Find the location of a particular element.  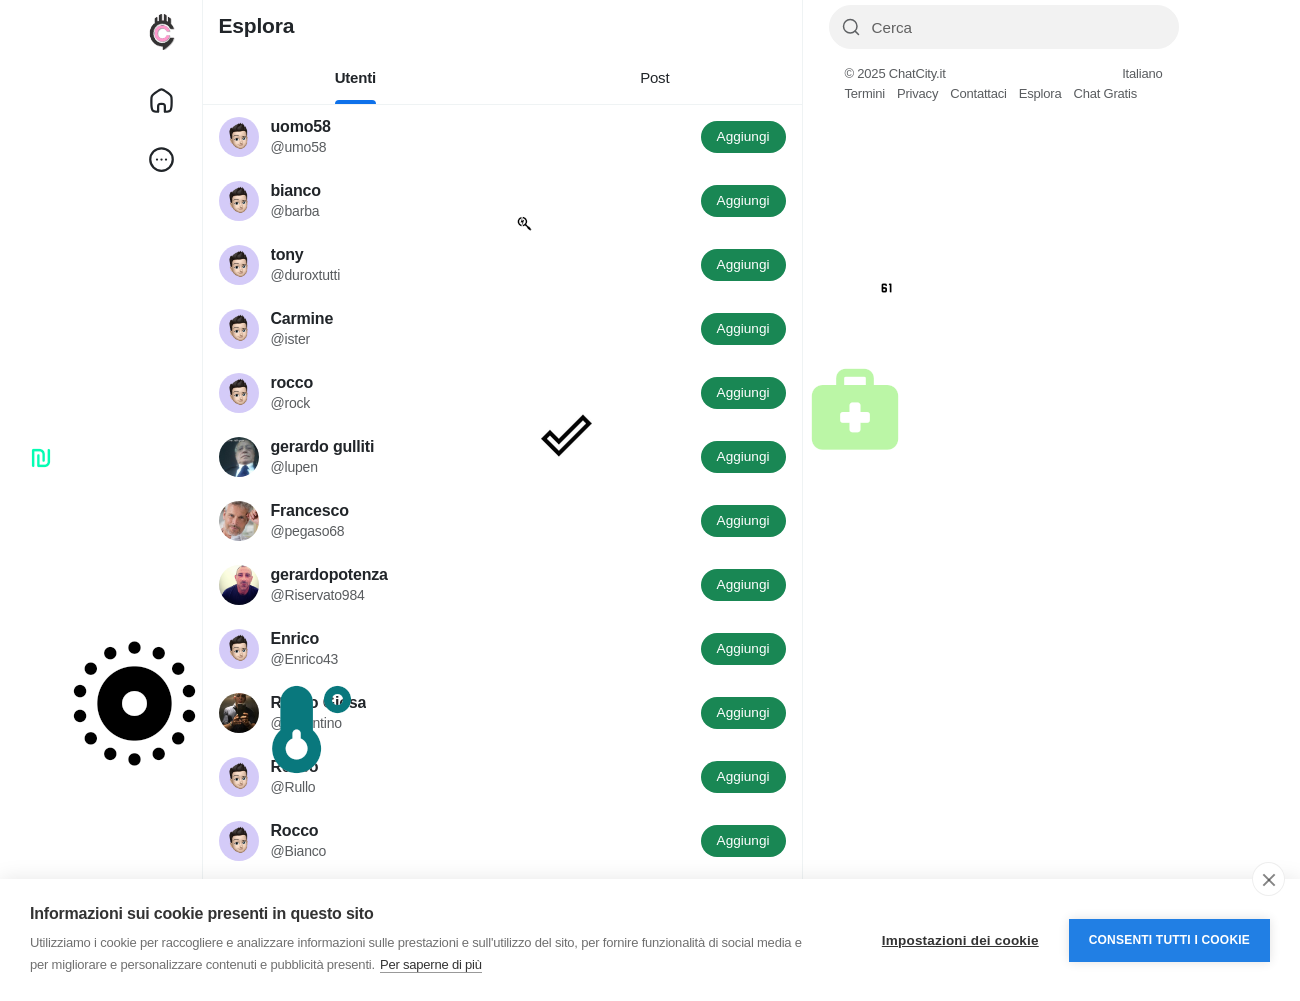

task completed successfully is located at coordinates (566, 435).